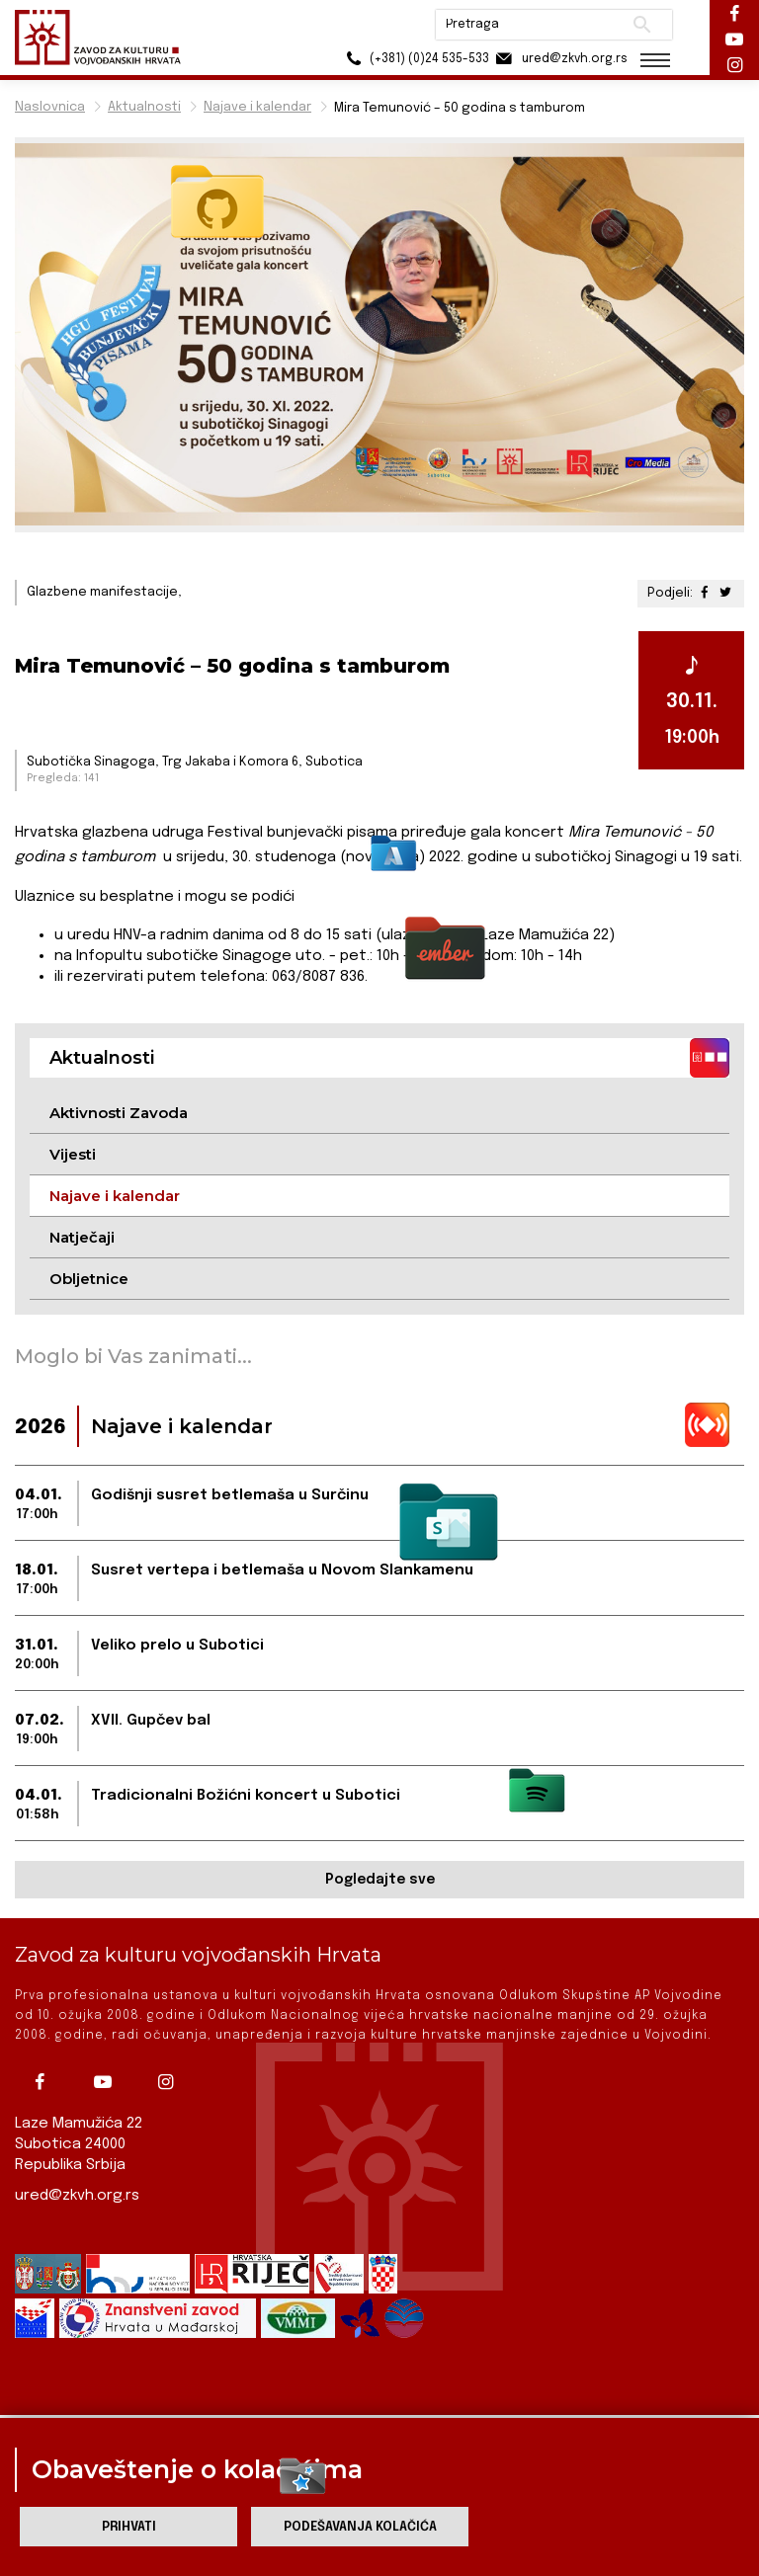  Describe the element at coordinates (393, 854) in the screenshot. I see `open microsoft azure project folder` at that location.